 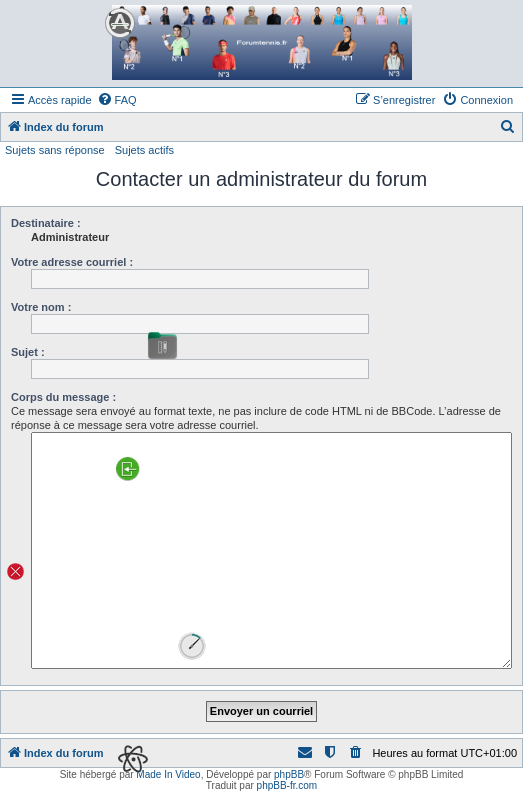 What do you see at coordinates (192, 646) in the screenshot?
I see `open system profiler to analyze performance` at bounding box center [192, 646].